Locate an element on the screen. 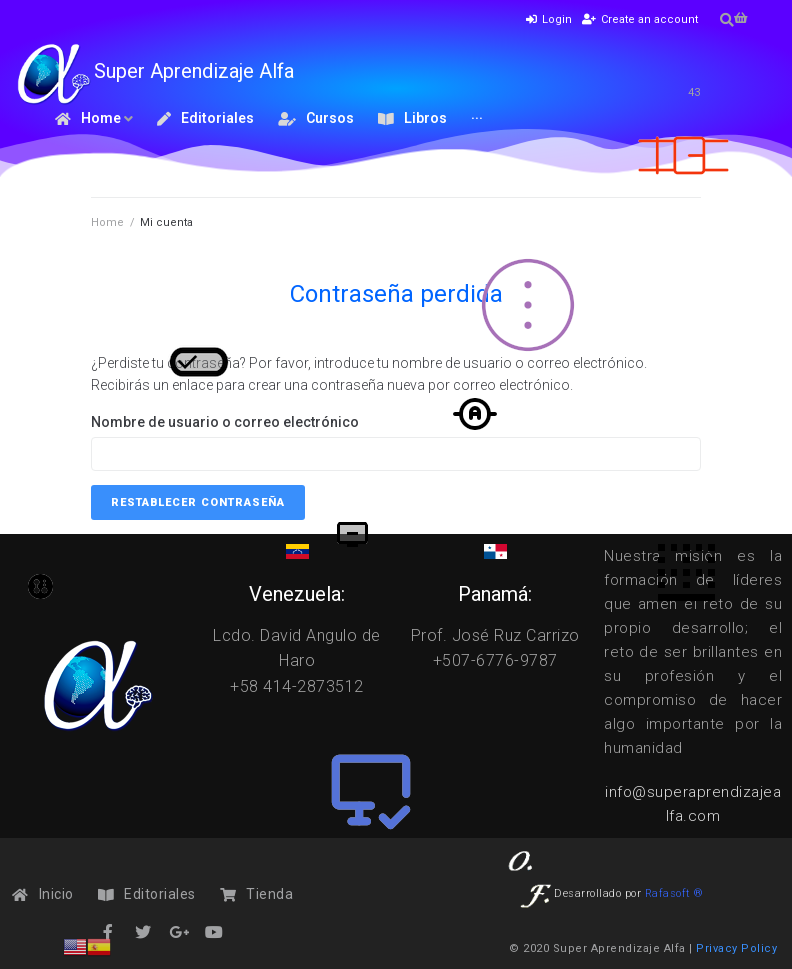 The image size is (792, 969). access more options or actions is located at coordinates (528, 305).